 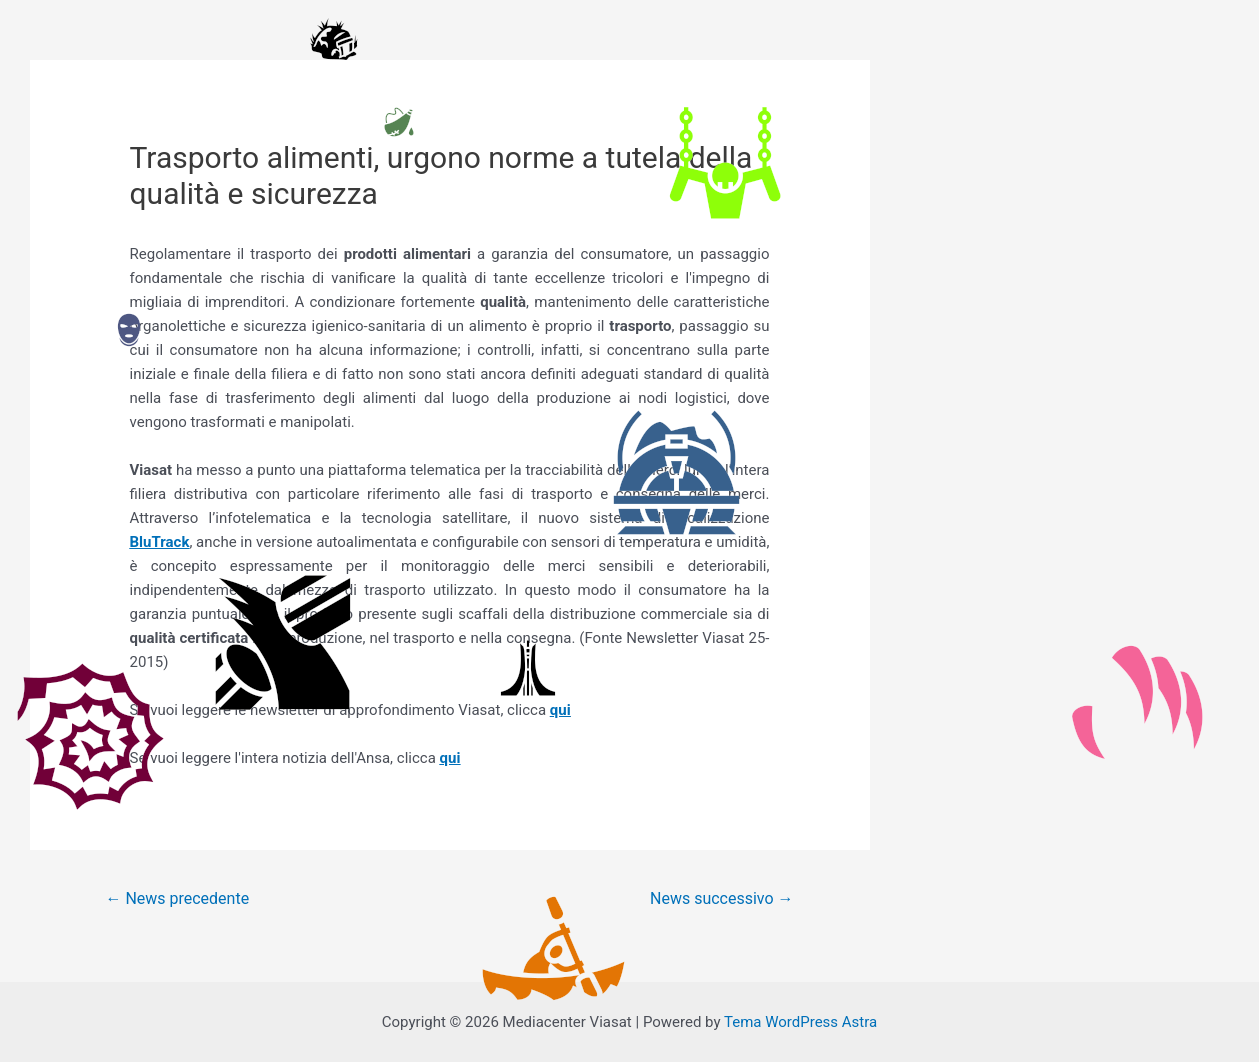 What do you see at coordinates (676, 472) in the screenshot?
I see `access grain storage facilities` at bounding box center [676, 472].